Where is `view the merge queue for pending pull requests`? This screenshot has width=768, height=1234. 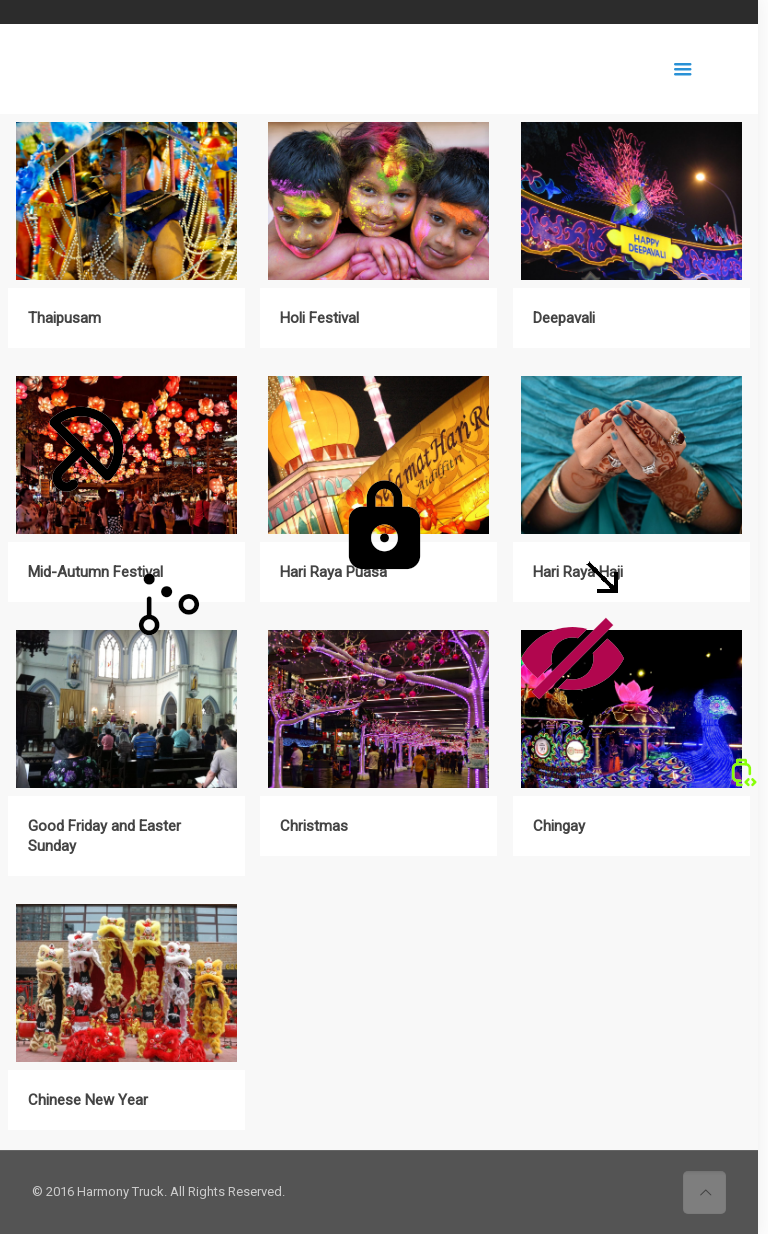
view the merge queue for pending pull requests is located at coordinates (169, 602).